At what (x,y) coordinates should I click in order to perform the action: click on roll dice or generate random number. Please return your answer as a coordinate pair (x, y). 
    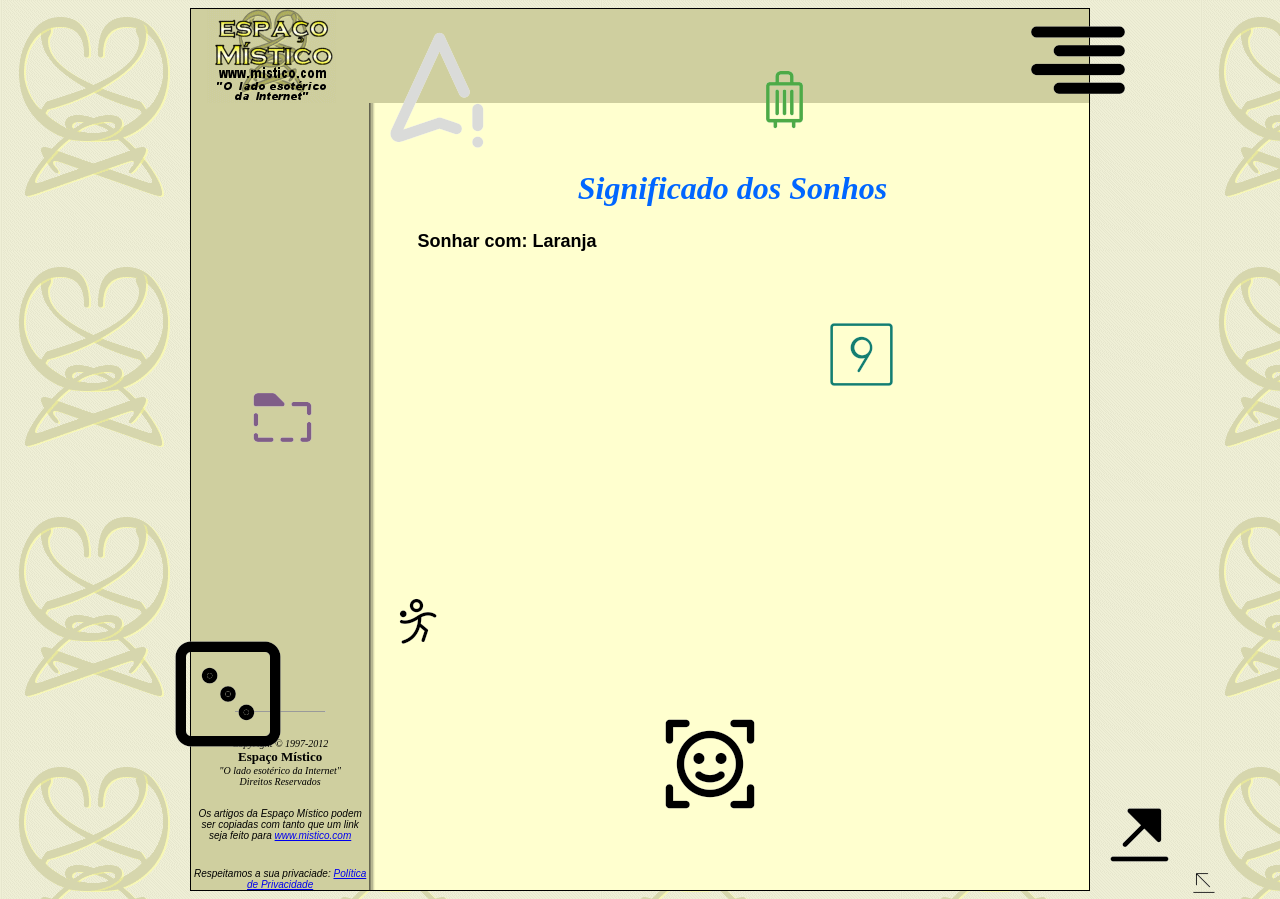
    Looking at the image, I should click on (228, 694).